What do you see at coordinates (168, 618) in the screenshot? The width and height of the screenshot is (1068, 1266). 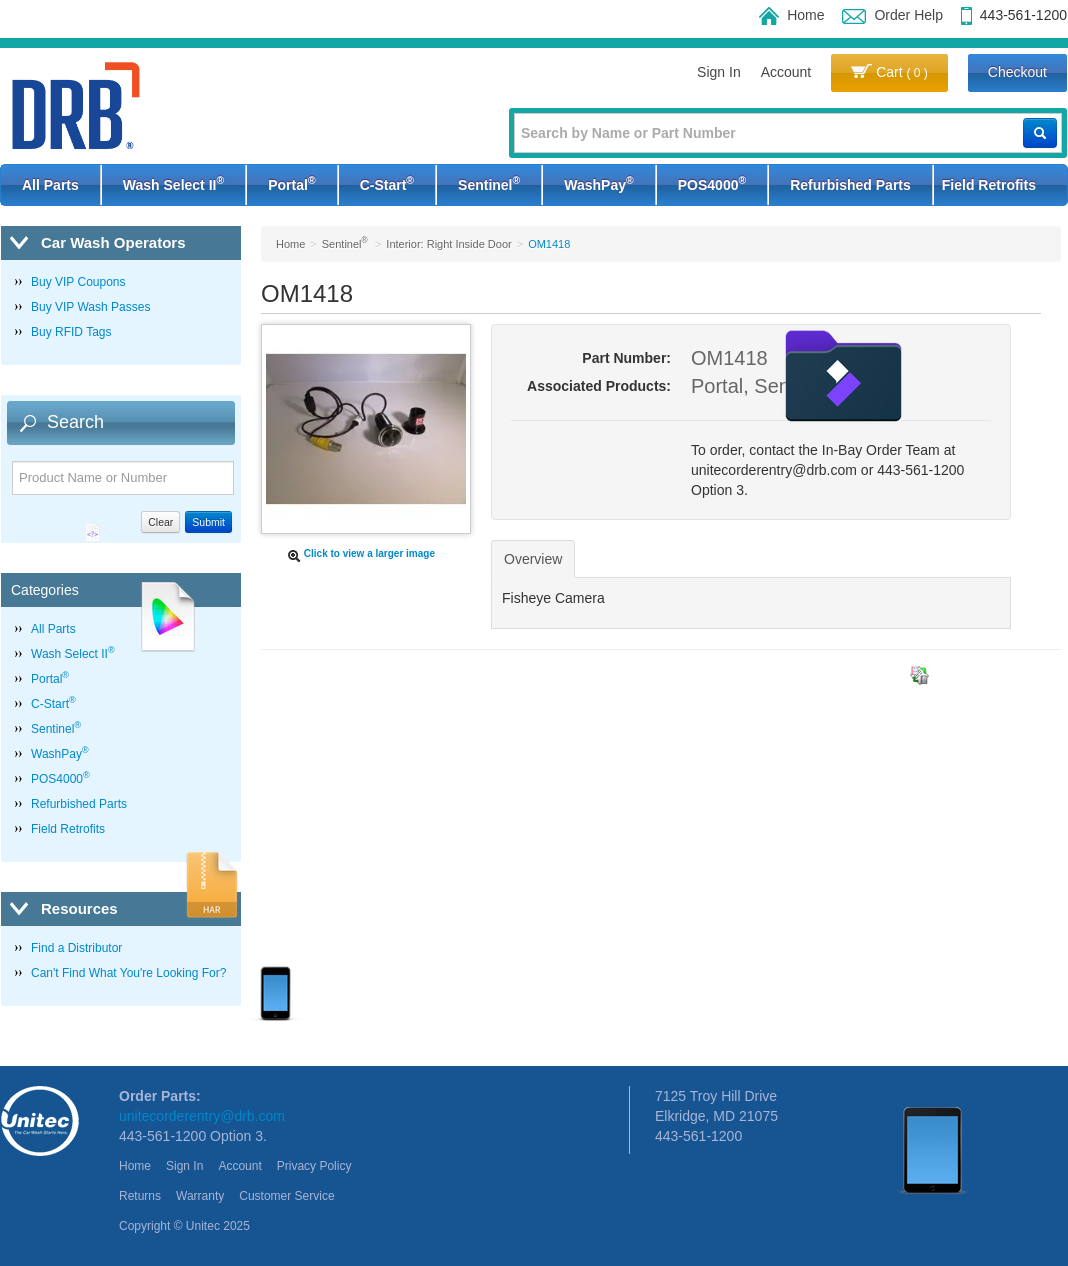 I see `color profile document for color management` at bounding box center [168, 618].